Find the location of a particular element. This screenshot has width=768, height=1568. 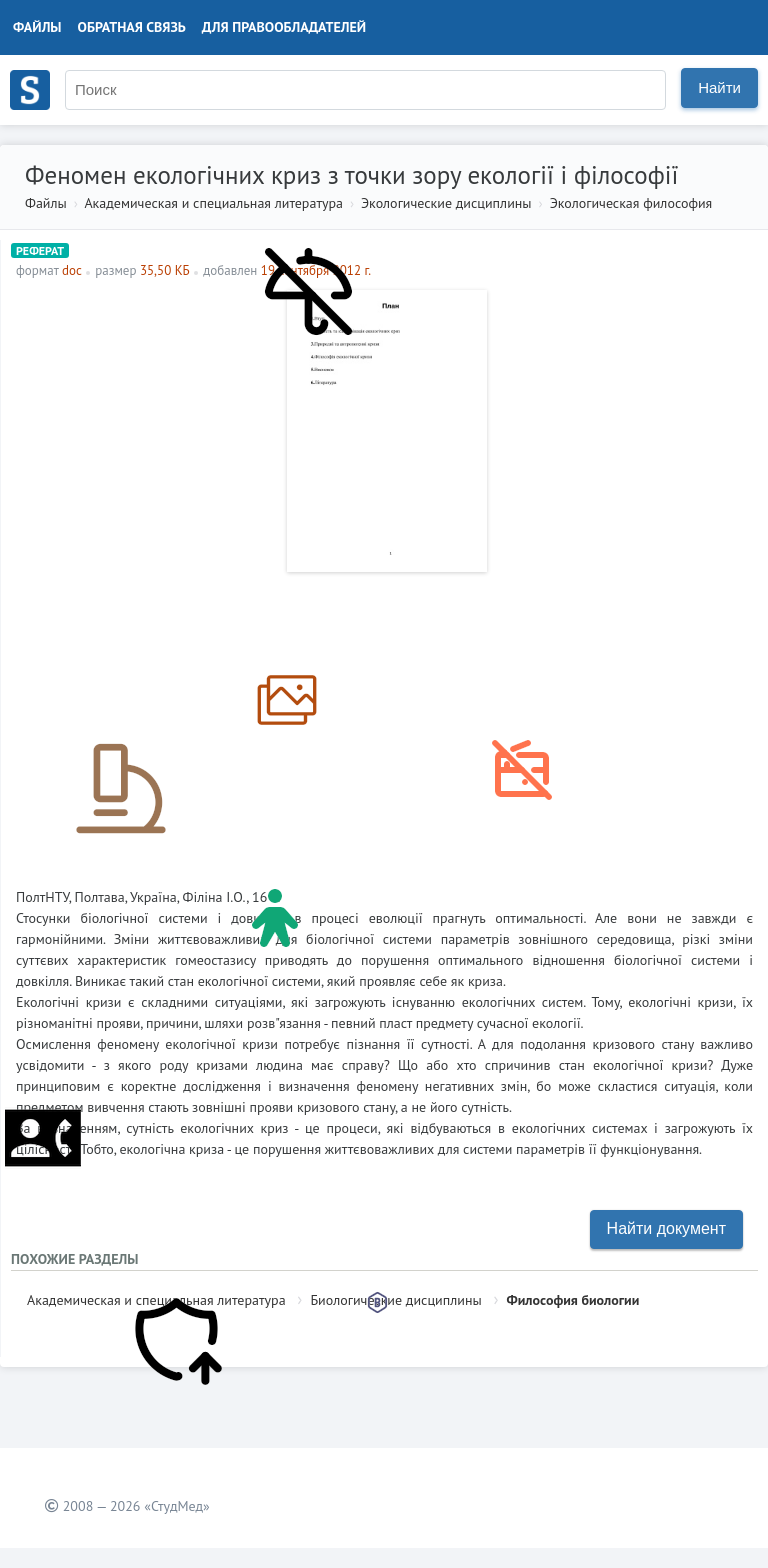

indicates weather protection is disabled is located at coordinates (308, 291).